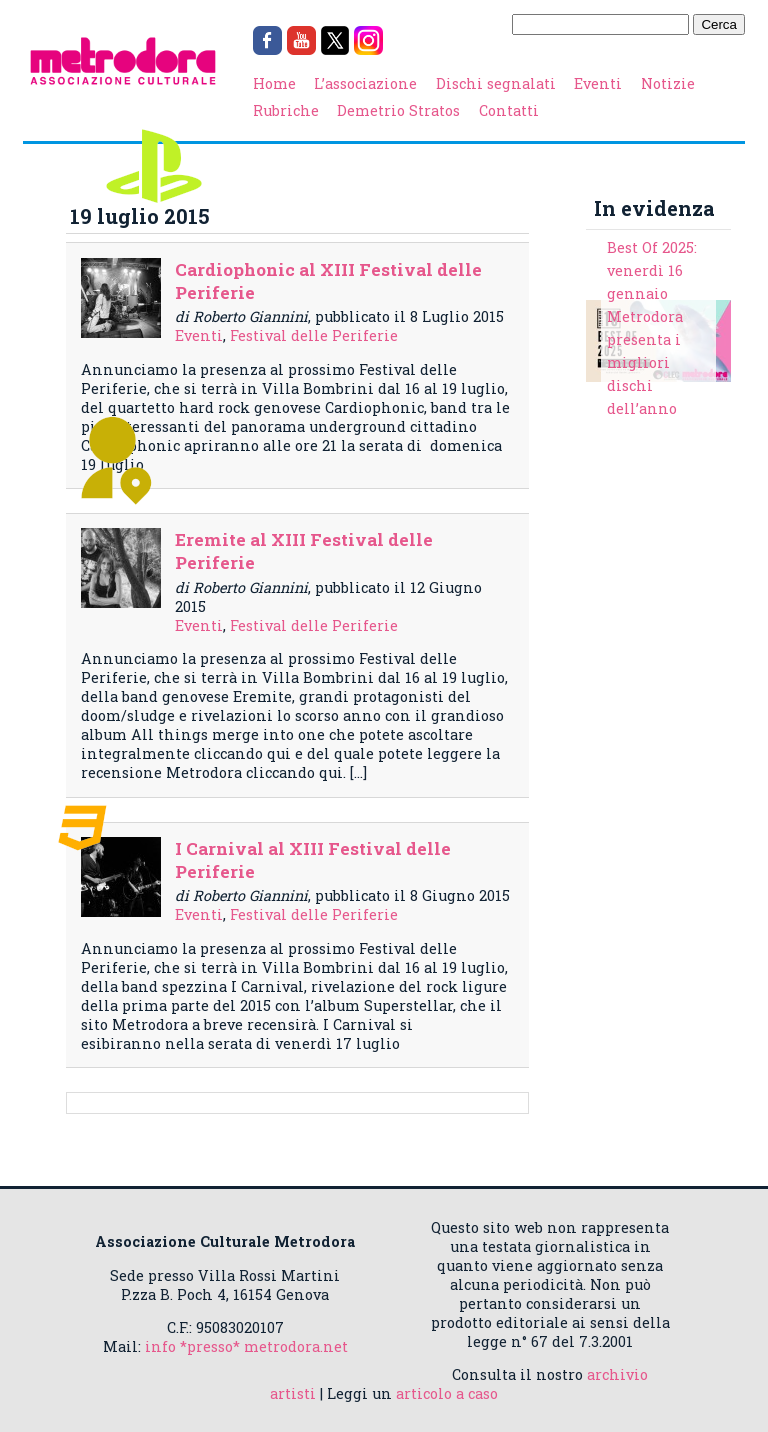 The width and height of the screenshot is (768, 1432). What do you see at coordinates (155, 164) in the screenshot?
I see `open PlayStation app or services` at bounding box center [155, 164].